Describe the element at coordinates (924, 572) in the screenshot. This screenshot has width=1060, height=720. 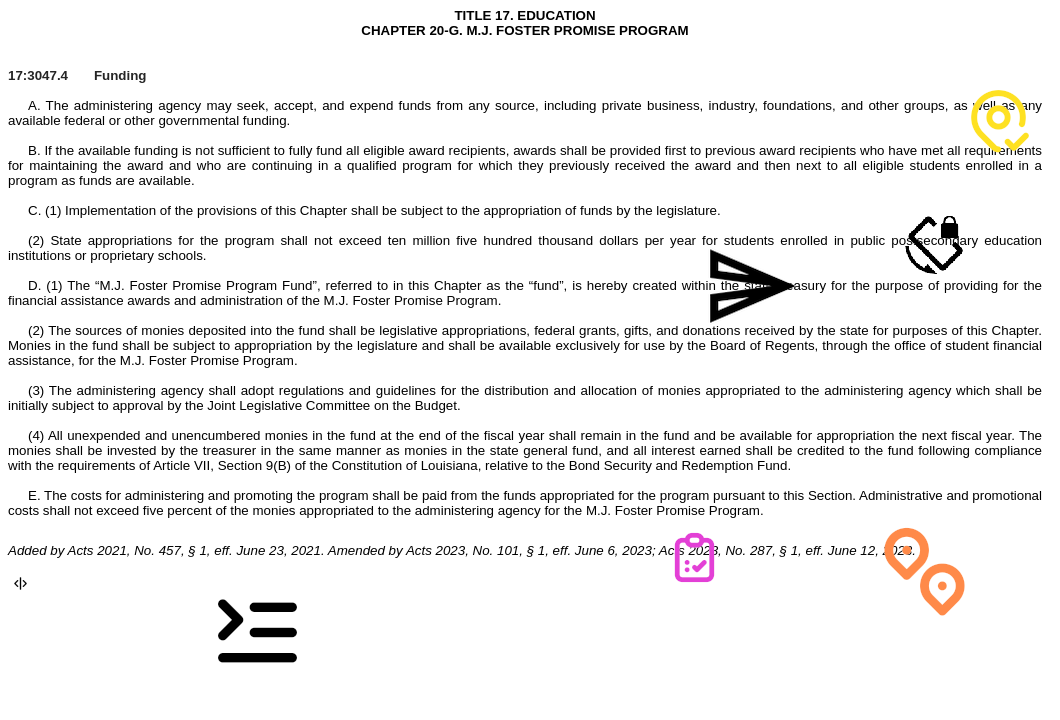
I see `view multiple saved locations` at that location.